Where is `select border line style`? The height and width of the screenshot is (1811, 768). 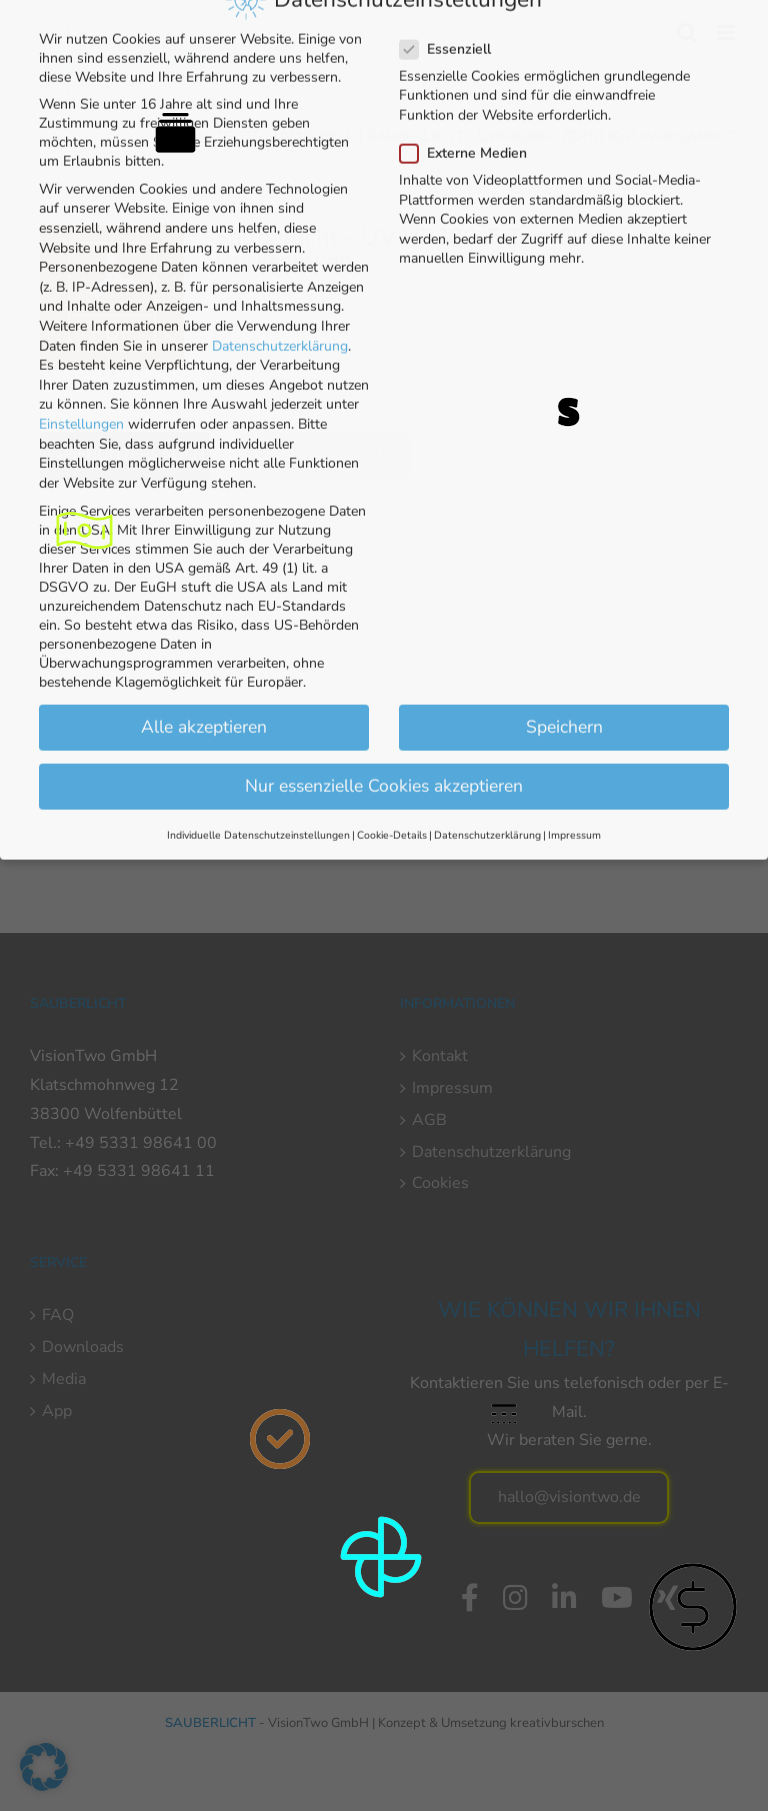
select border line style is located at coordinates (504, 1414).